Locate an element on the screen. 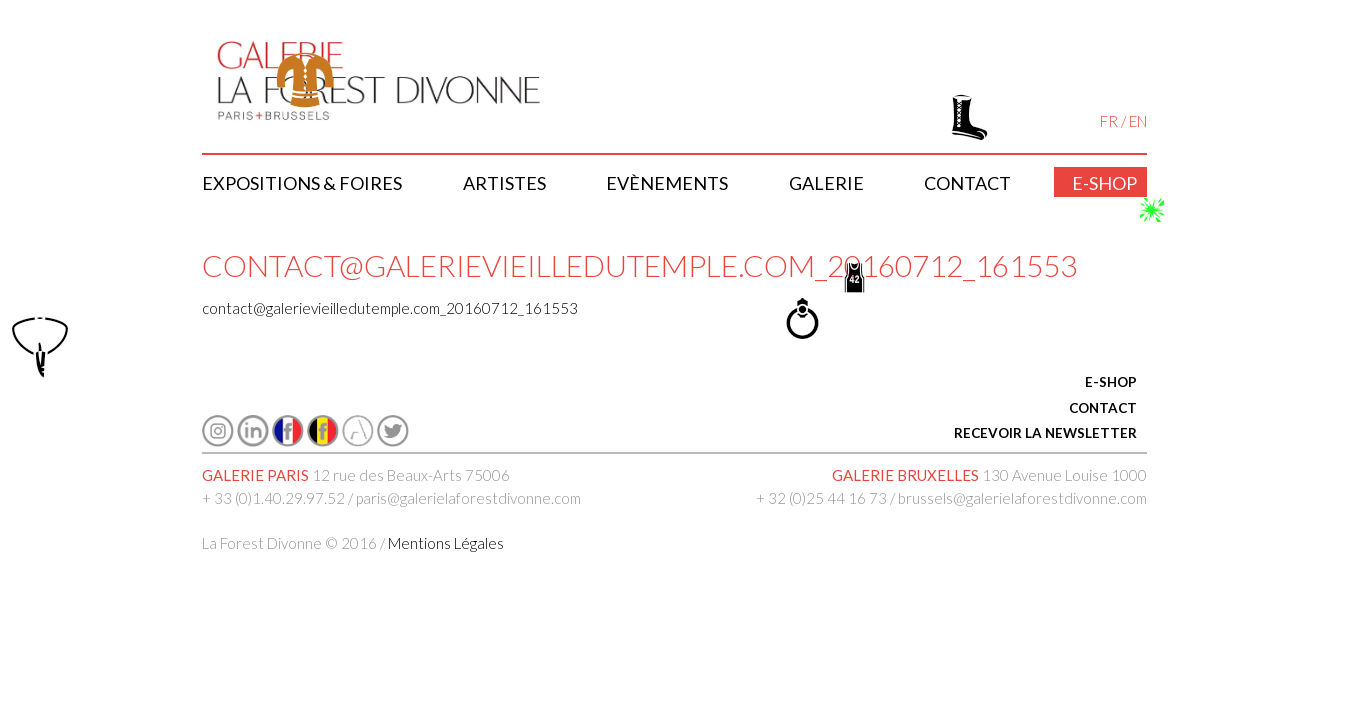 Image resolution: width=1349 pixels, height=720 pixels. access door or entrance settings is located at coordinates (802, 318).